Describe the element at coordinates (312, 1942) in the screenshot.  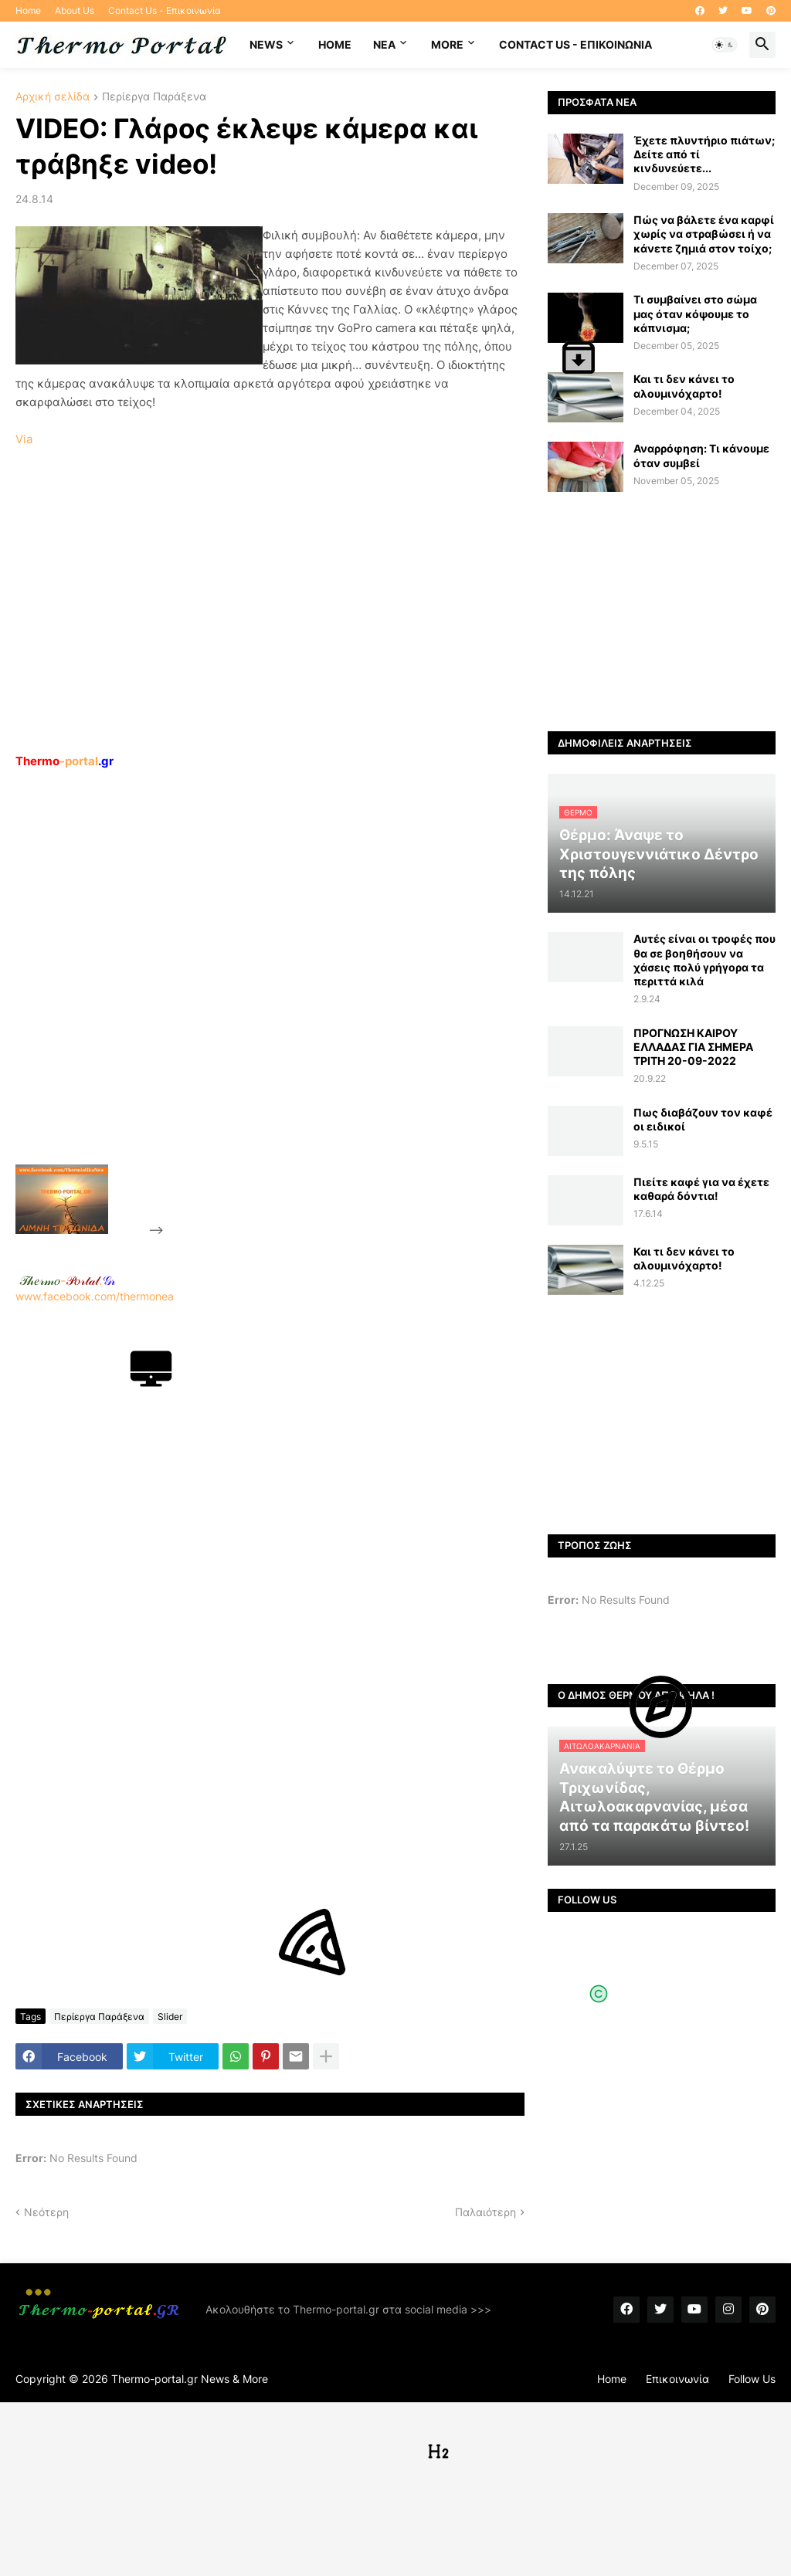
I see `order food or access food delivery` at that location.